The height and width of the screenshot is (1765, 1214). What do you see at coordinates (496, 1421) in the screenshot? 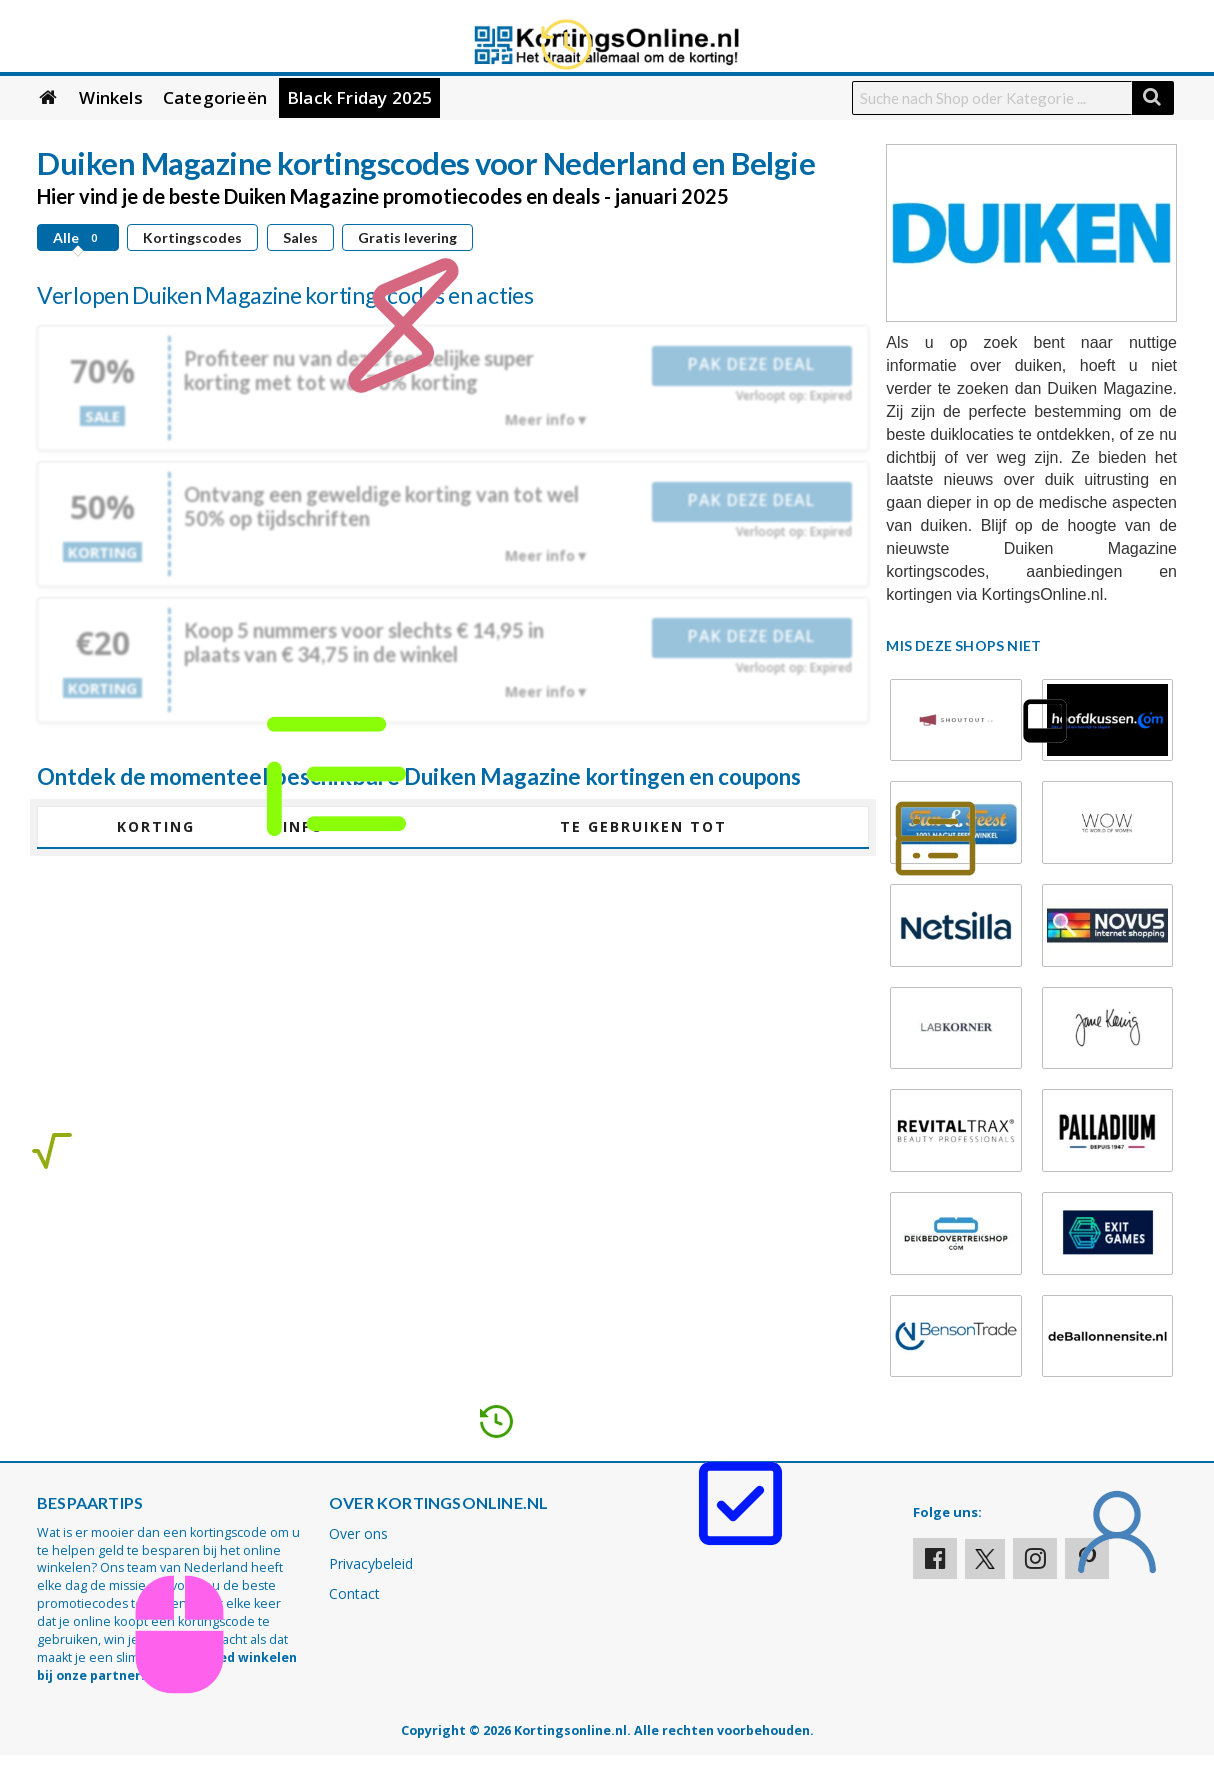
I see `view history or recent activity` at bounding box center [496, 1421].